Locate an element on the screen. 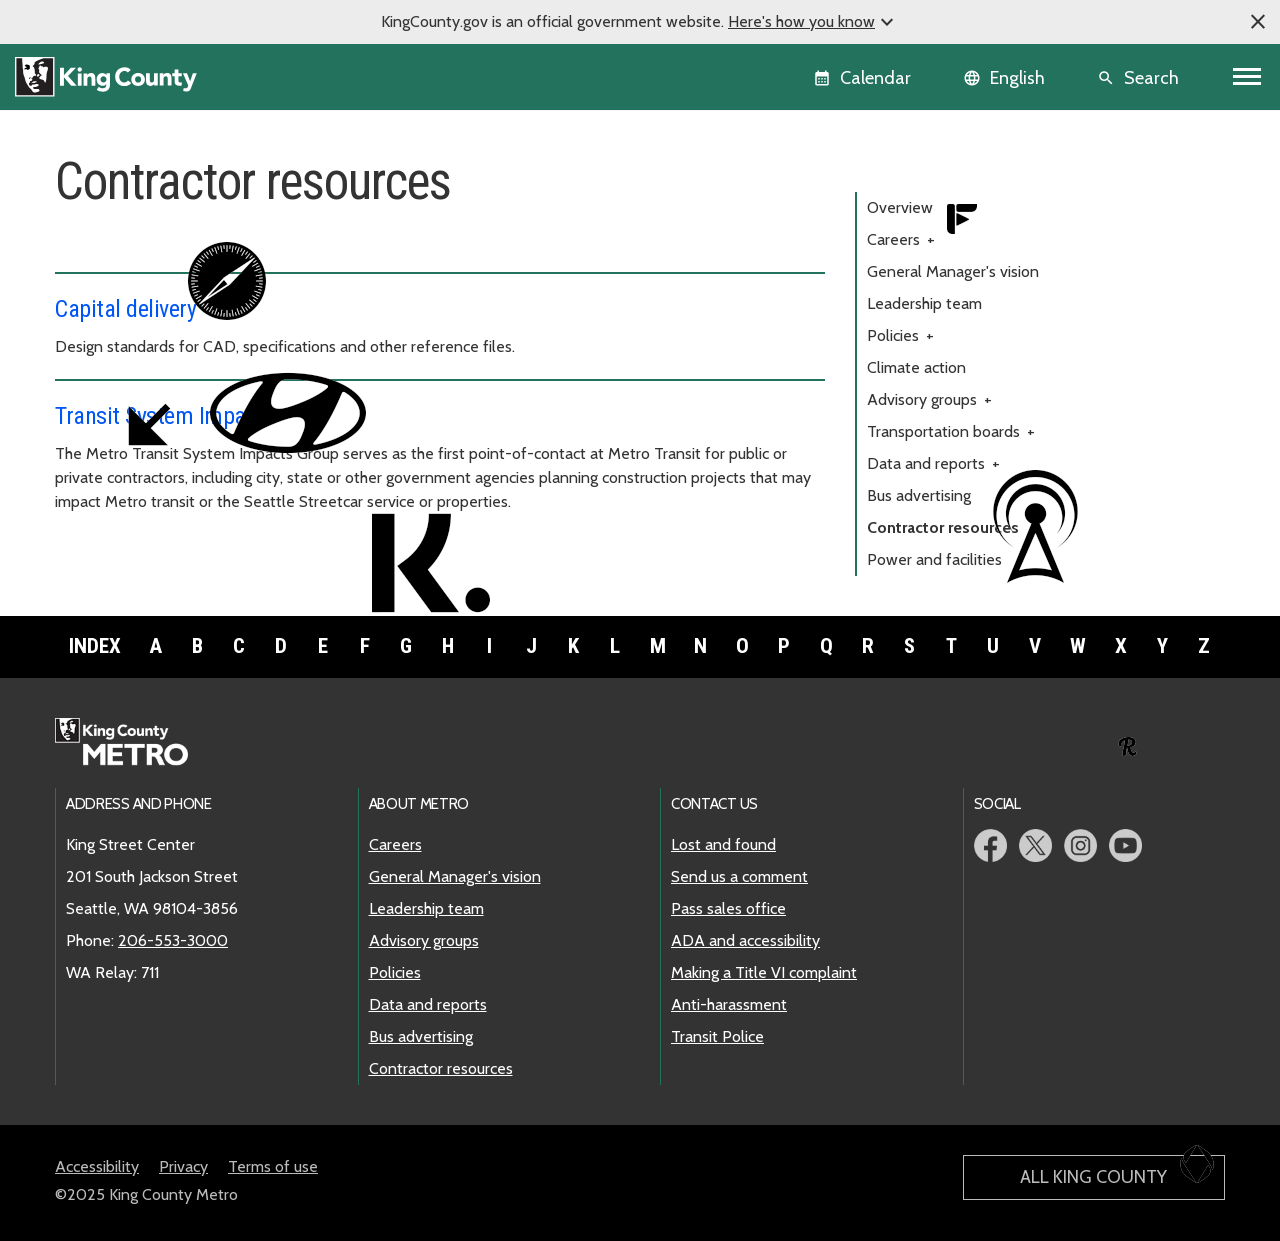 Image resolution: width=1280 pixels, height=1241 pixels. pay with Klarna at checkout is located at coordinates (431, 563).